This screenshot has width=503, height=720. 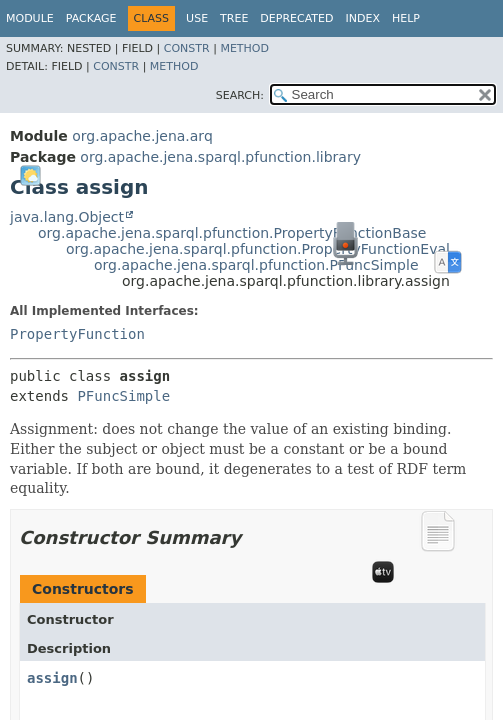 What do you see at coordinates (383, 572) in the screenshot?
I see `open the apple tv app` at bounding box center [383, 572].